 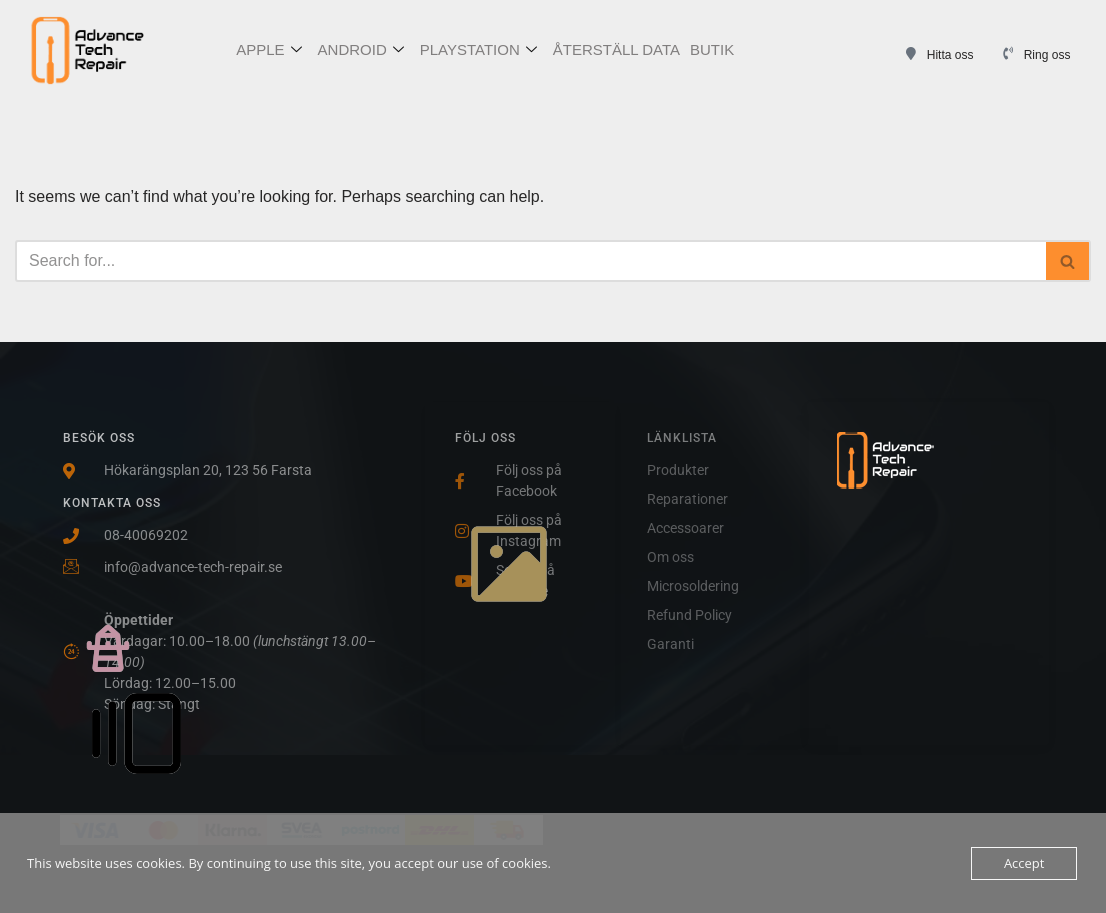 What do you see at coordinates (509, 564) in the screenshot?
I see `view image or photo` at bounding box center [509, 564].